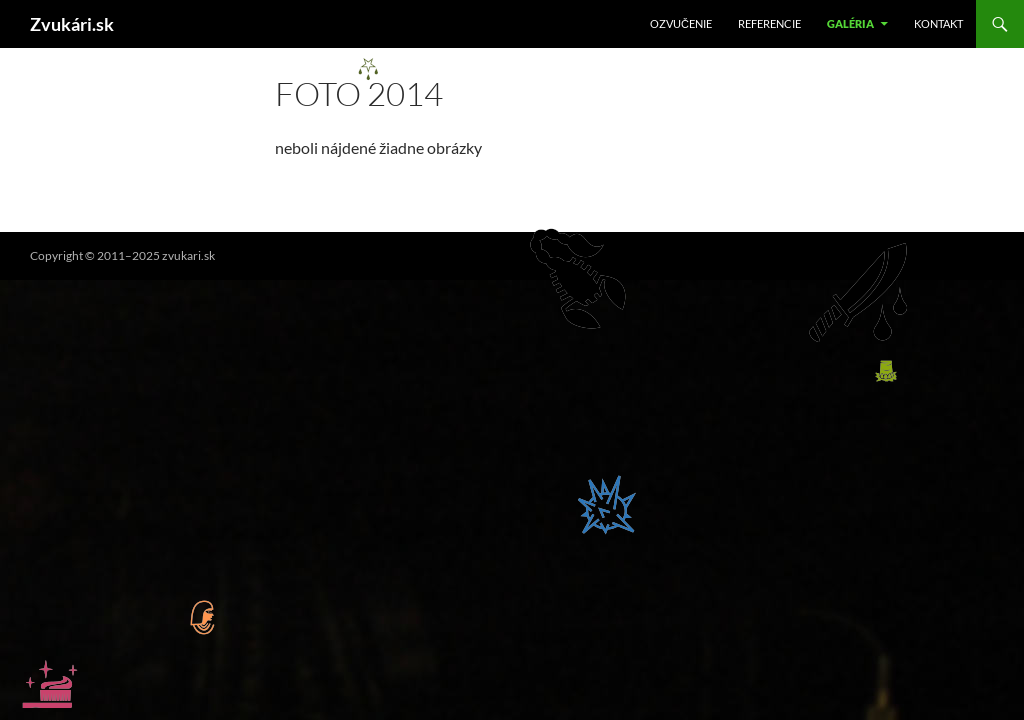  I want to click on scorpion character or creature icon in a game, so click(579, 278).